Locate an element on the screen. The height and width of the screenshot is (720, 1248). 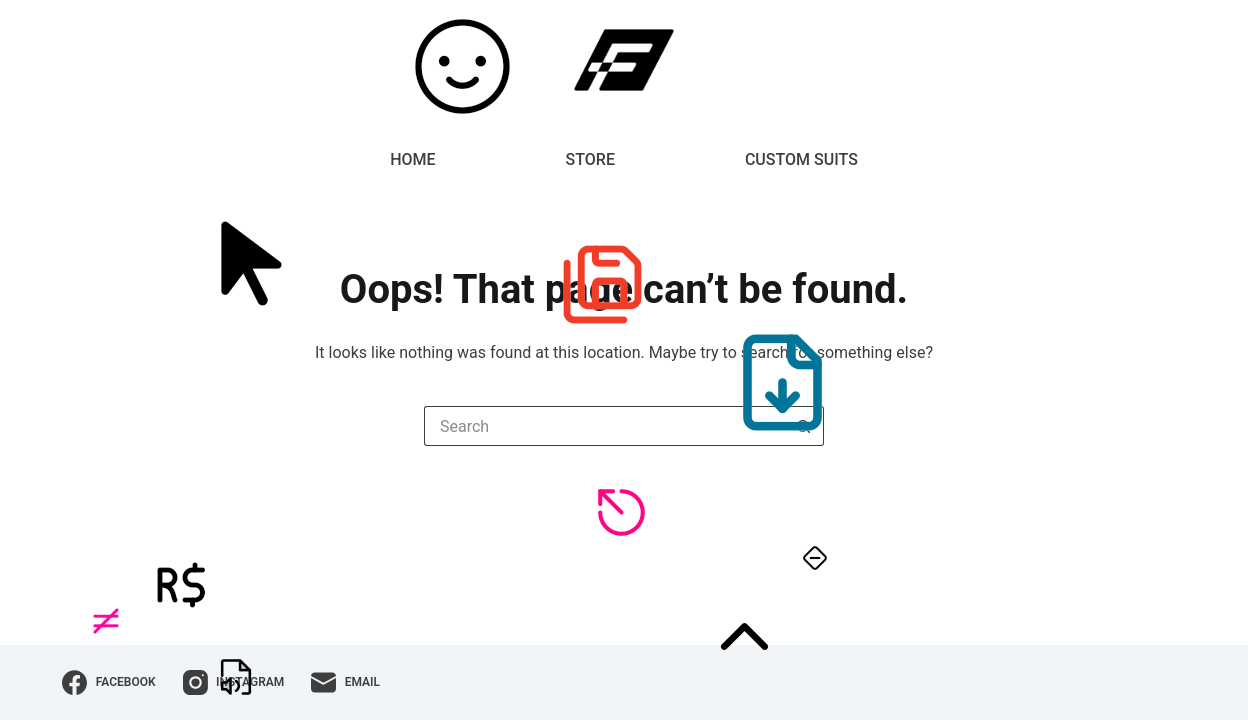
navigate back or return to previous screen is located at coordinates (621, 512).